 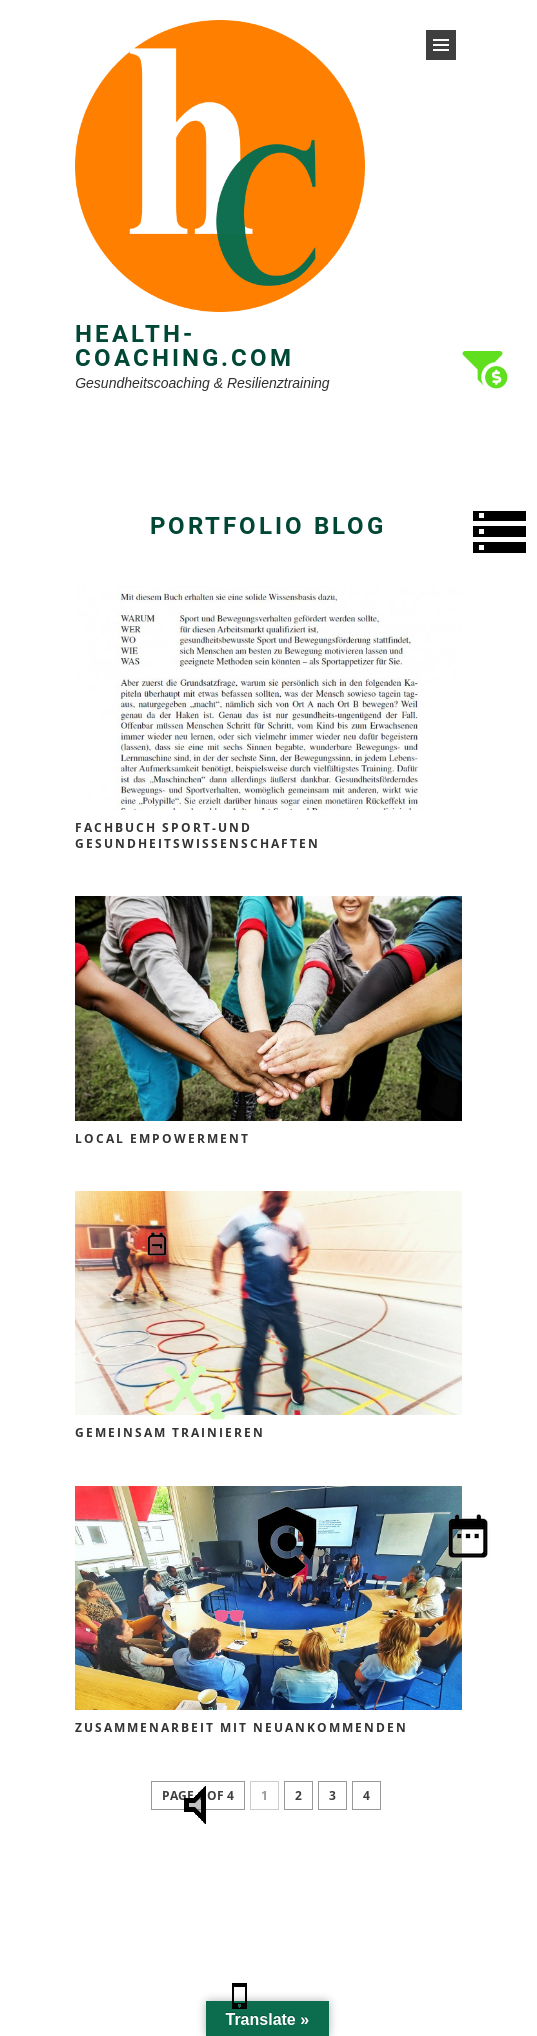 I want to click on access device storage settings, so click(x=499, y=531).